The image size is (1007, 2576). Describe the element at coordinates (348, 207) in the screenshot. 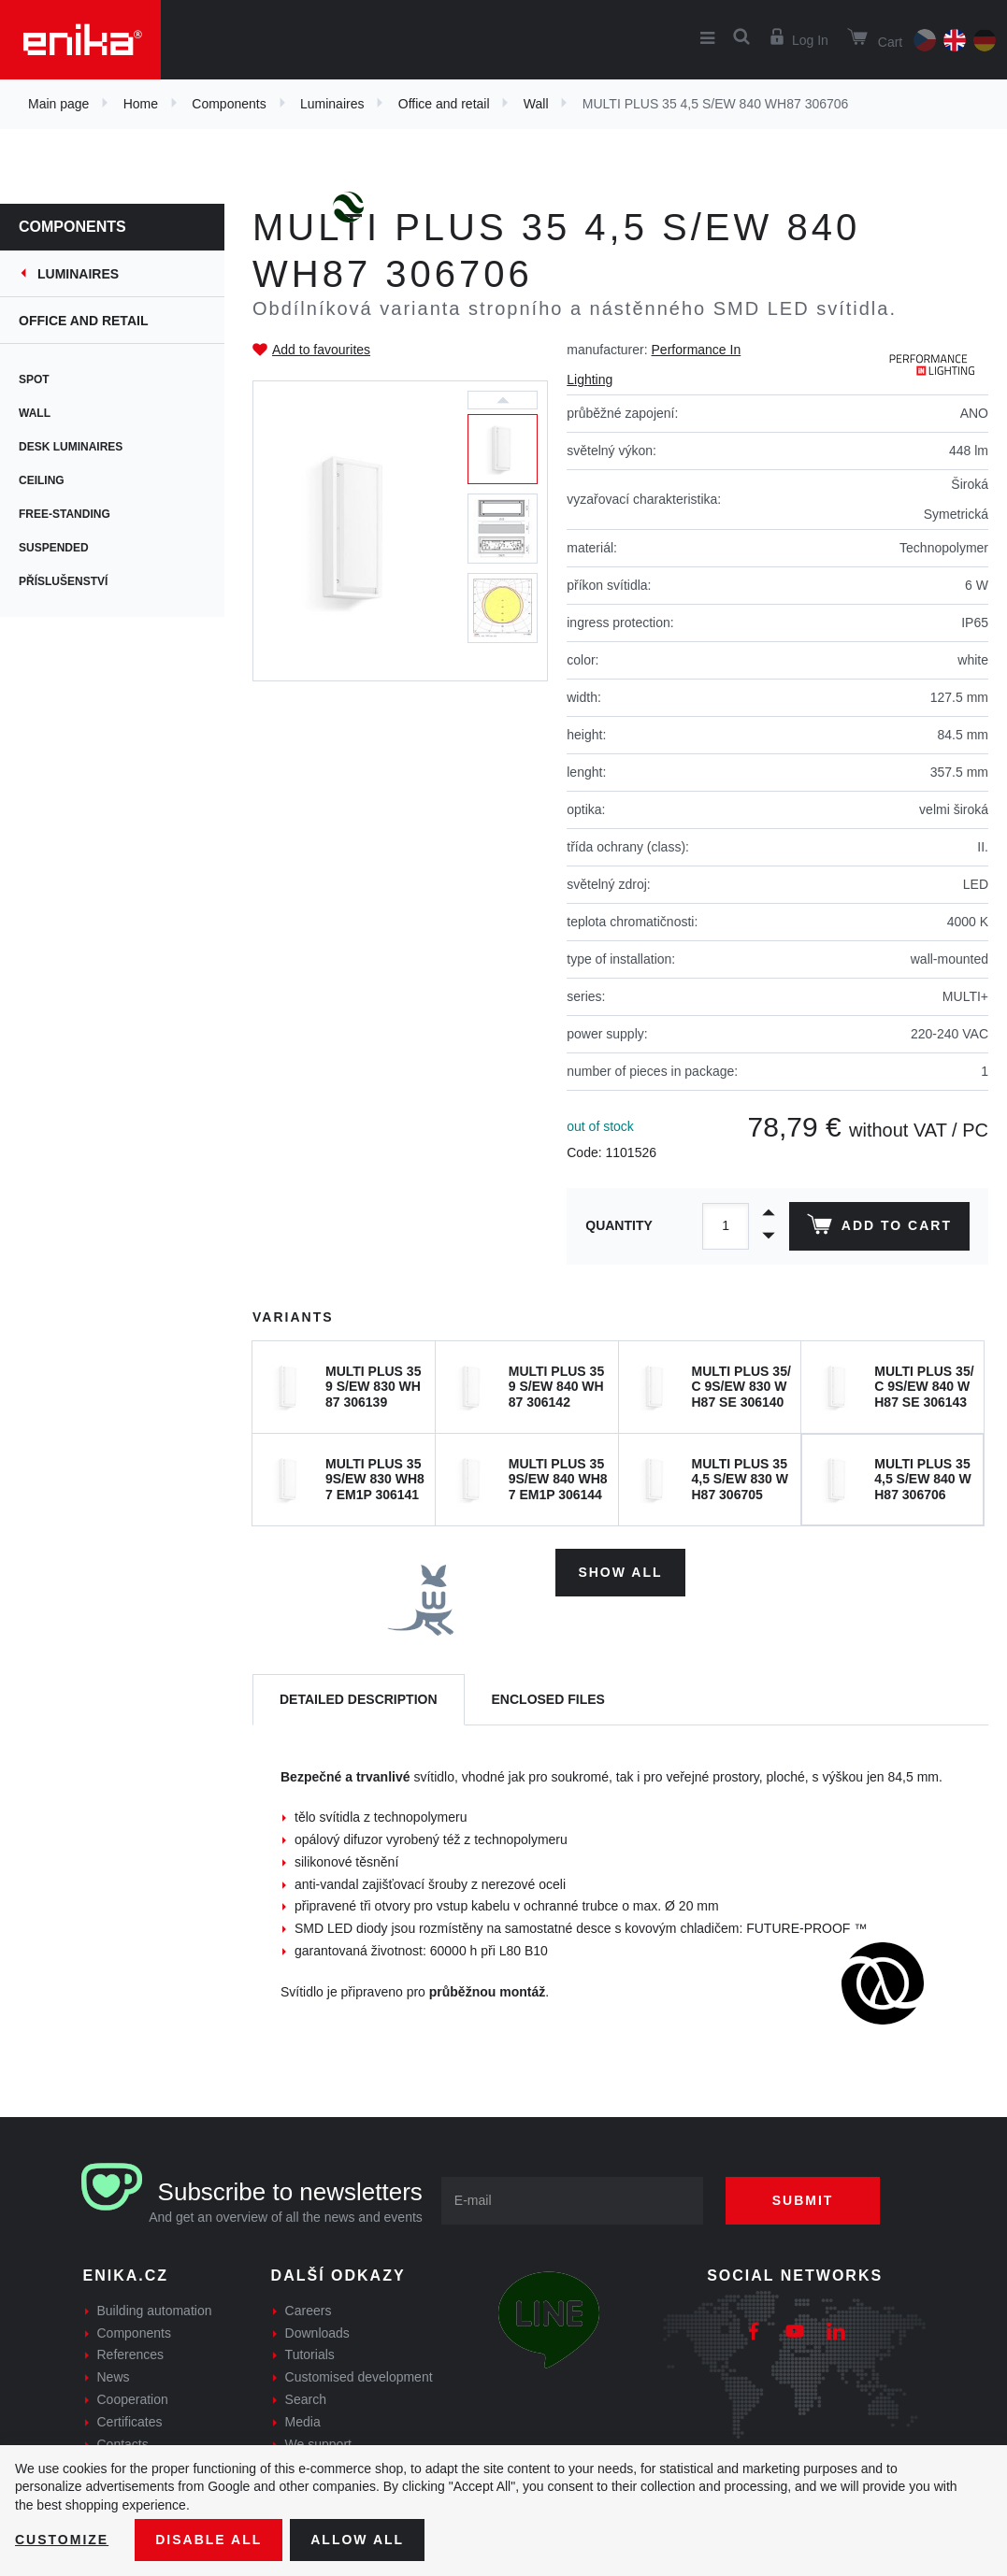

I see `open Google Earth app` at that location.